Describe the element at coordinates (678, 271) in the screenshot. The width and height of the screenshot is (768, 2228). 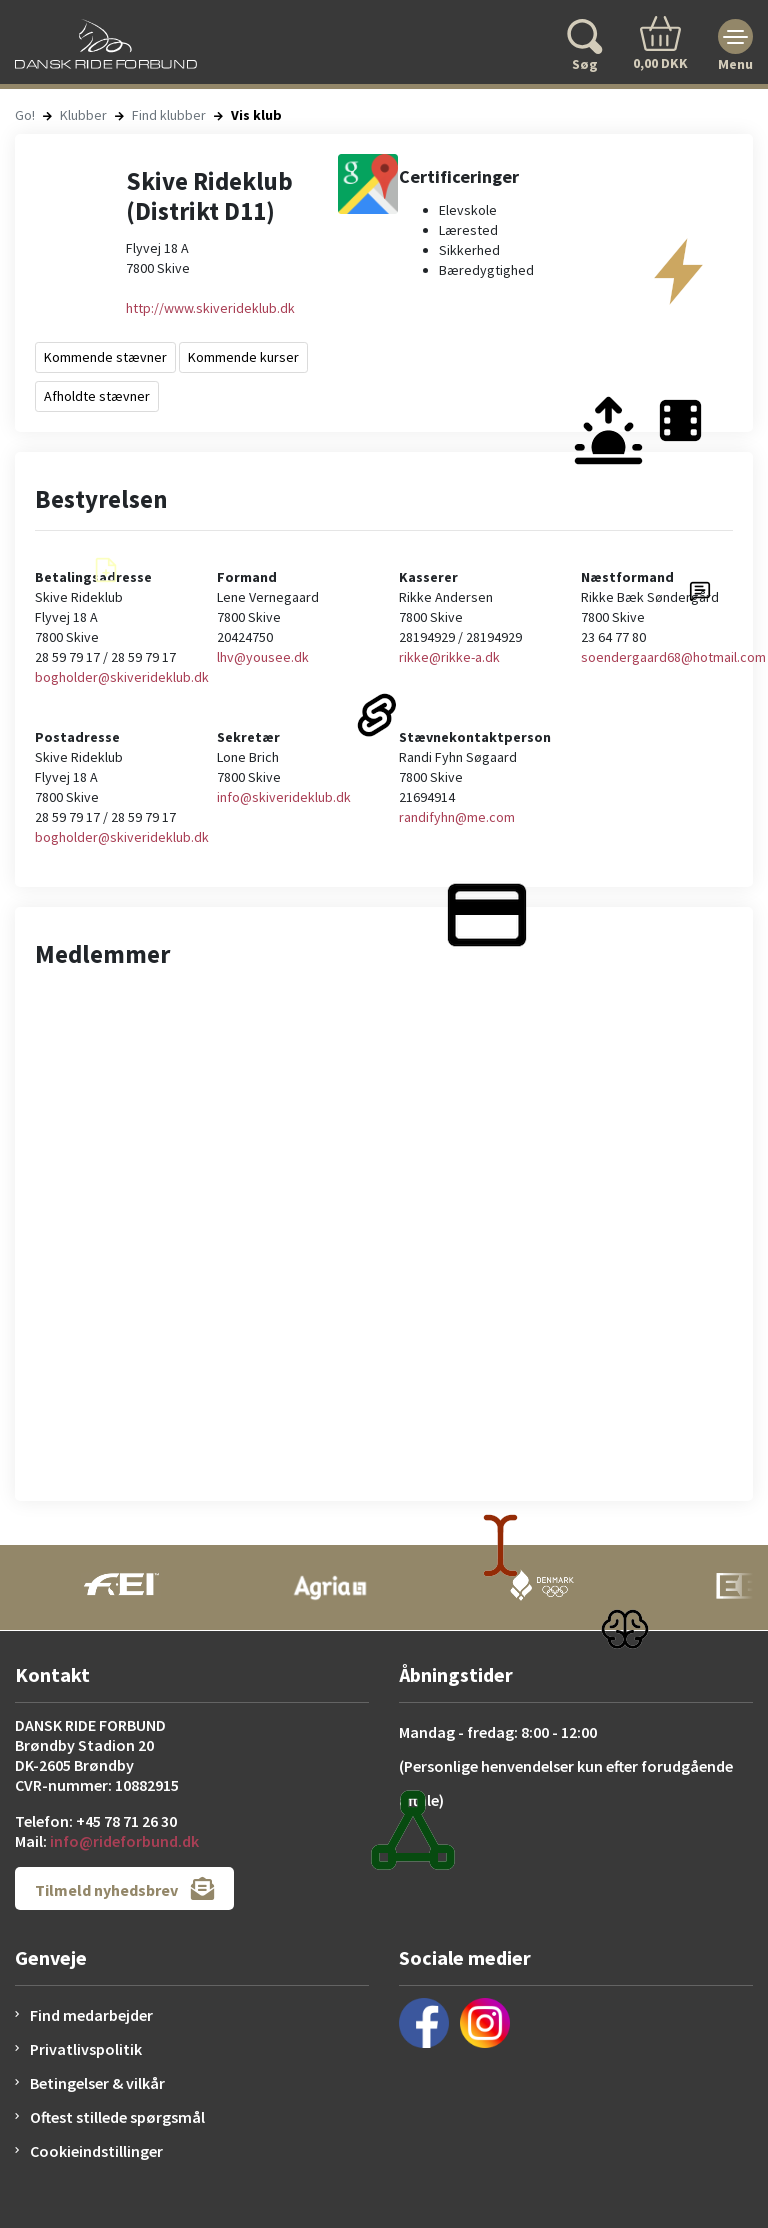
I see `toggle camera flash on or off` at that location.